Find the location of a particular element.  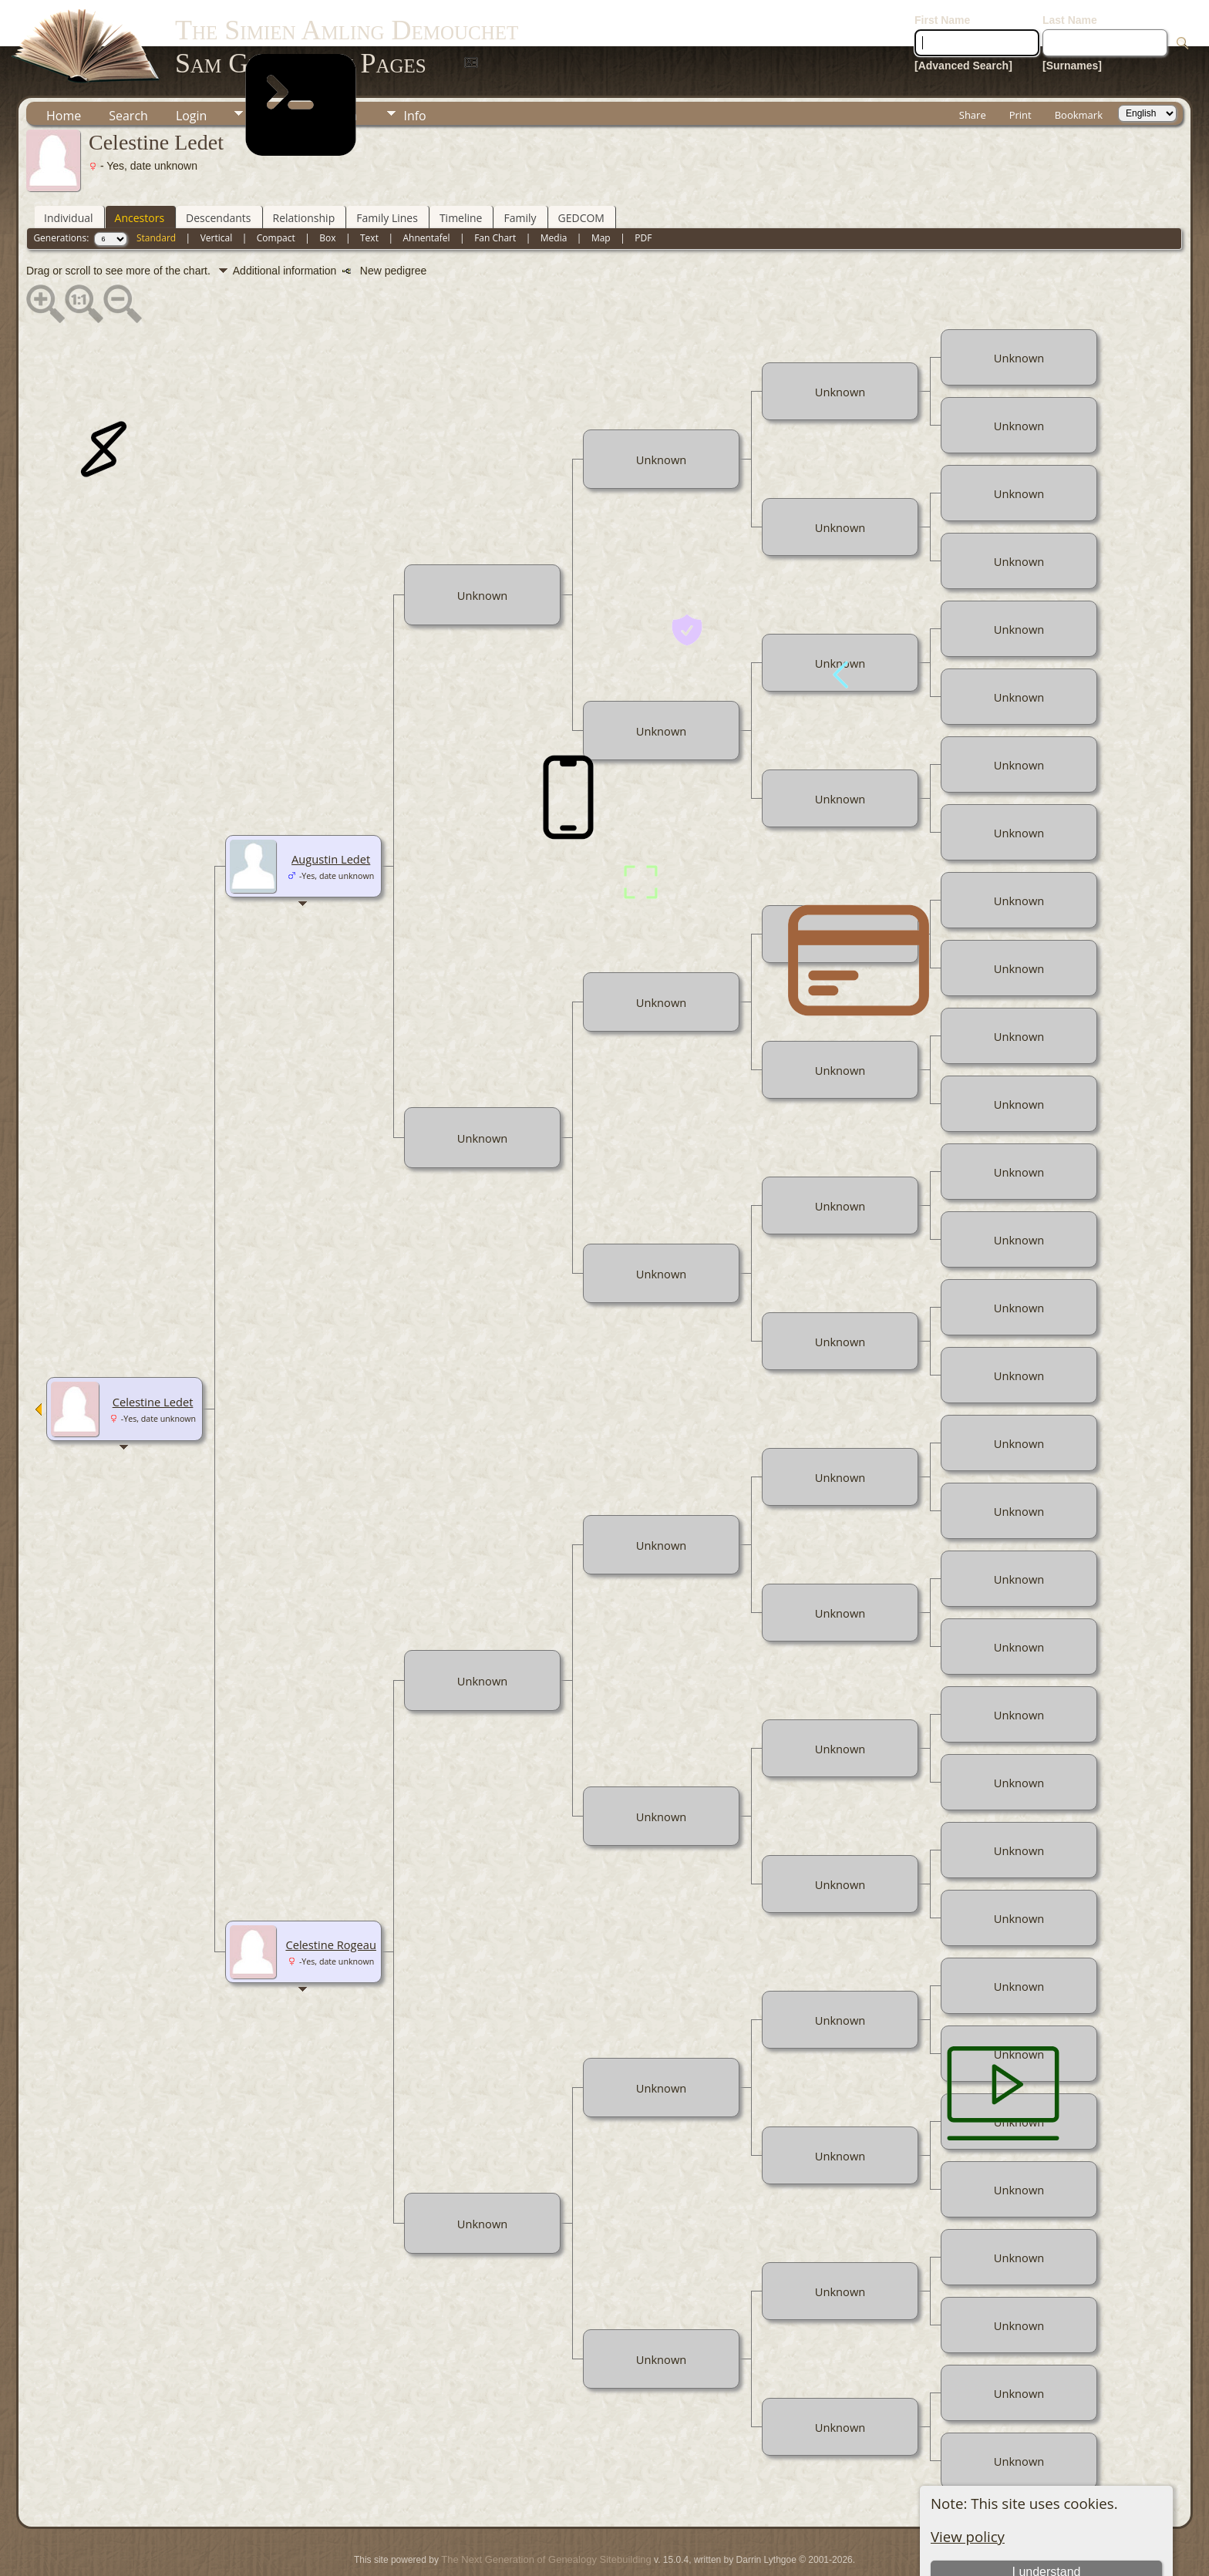

access THORChain cryptocurrency services is located at coordinates (103, 449).